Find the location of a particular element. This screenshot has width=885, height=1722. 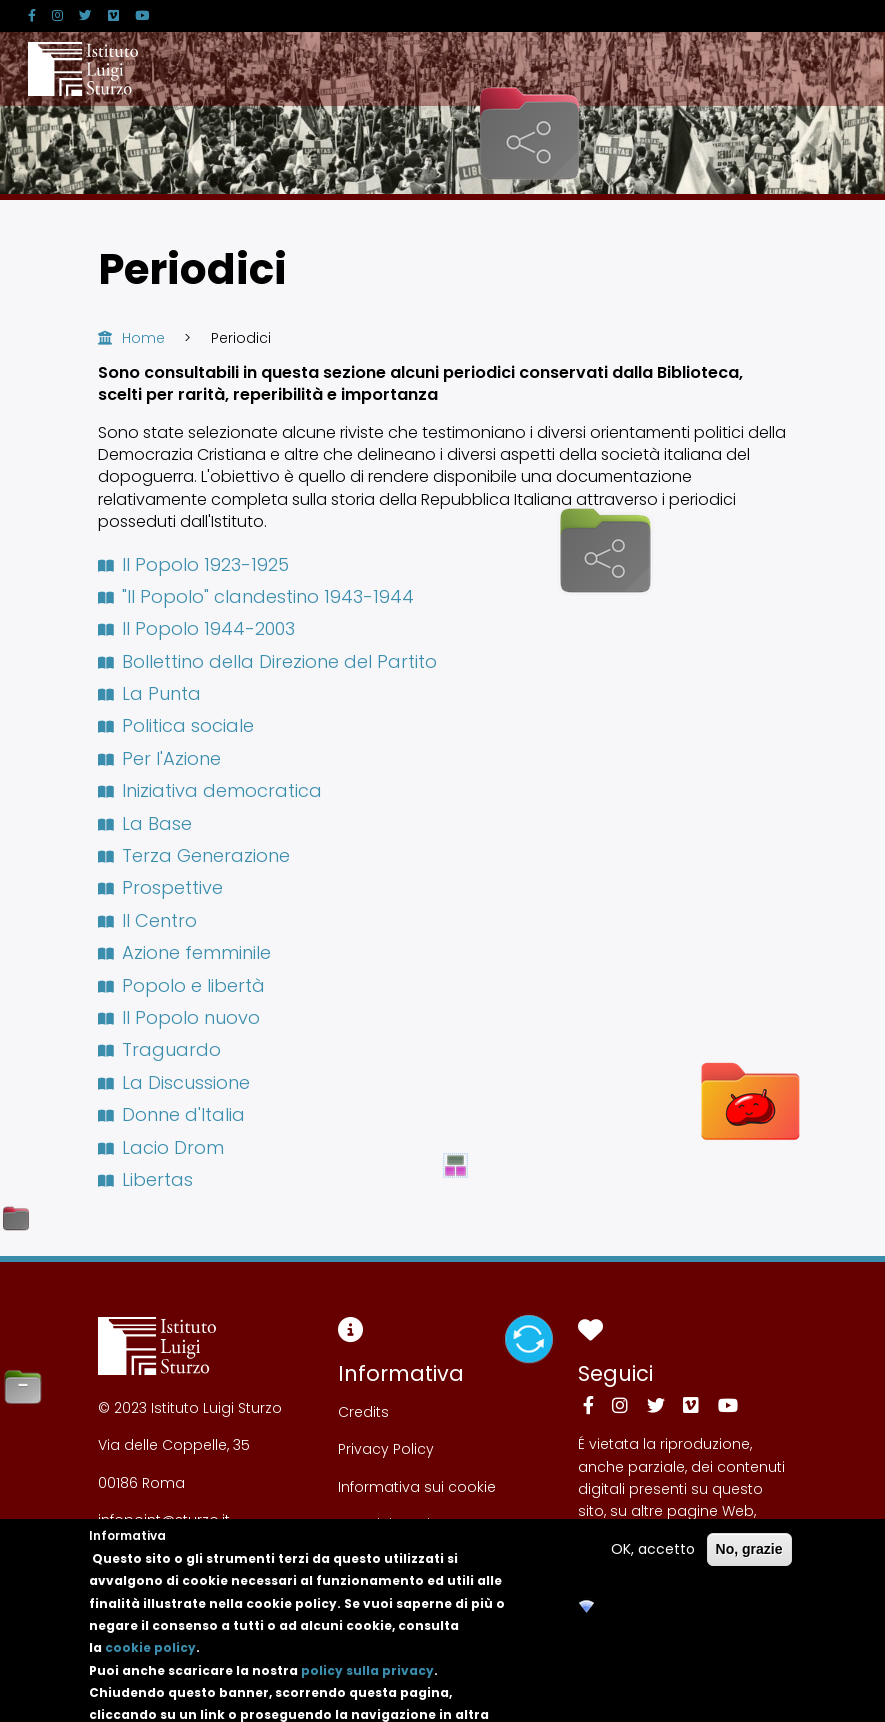

open your public shared folder is located at coordinates (605, 550).